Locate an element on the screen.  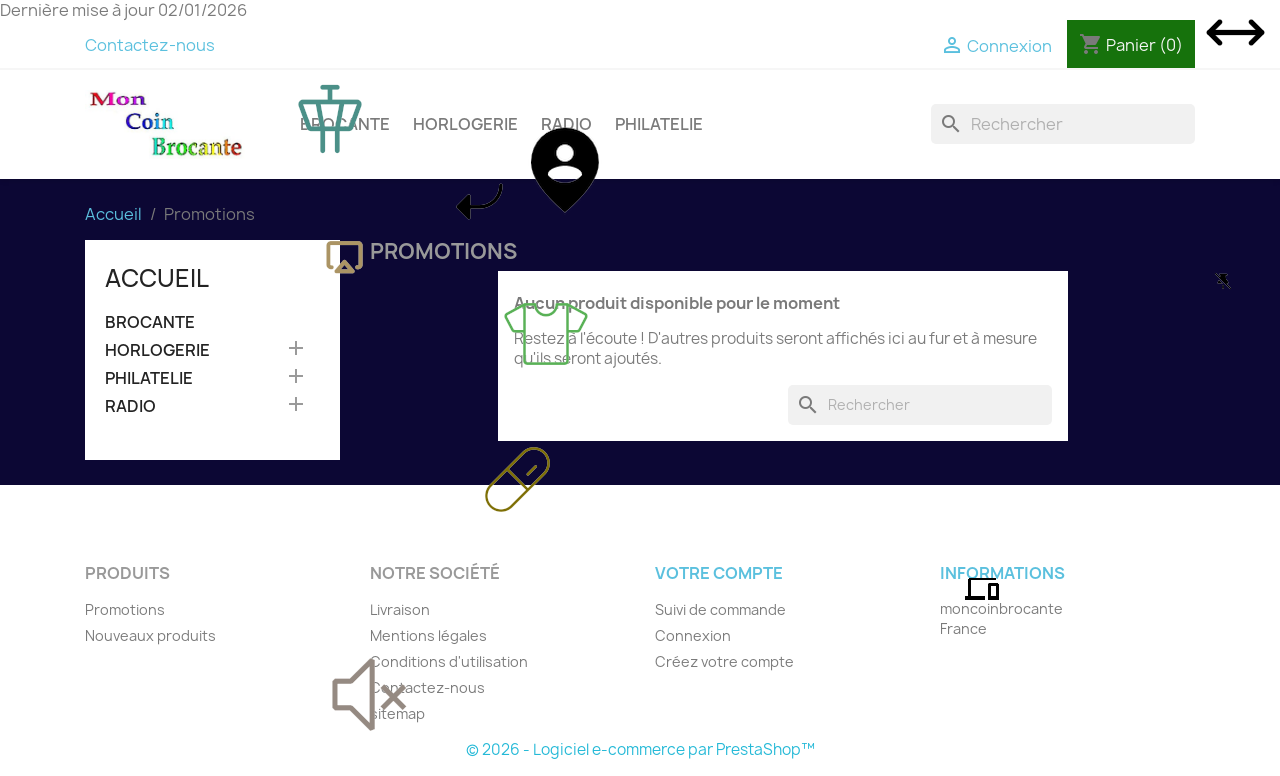
manage connected devices is located at coordinates (982, 589).